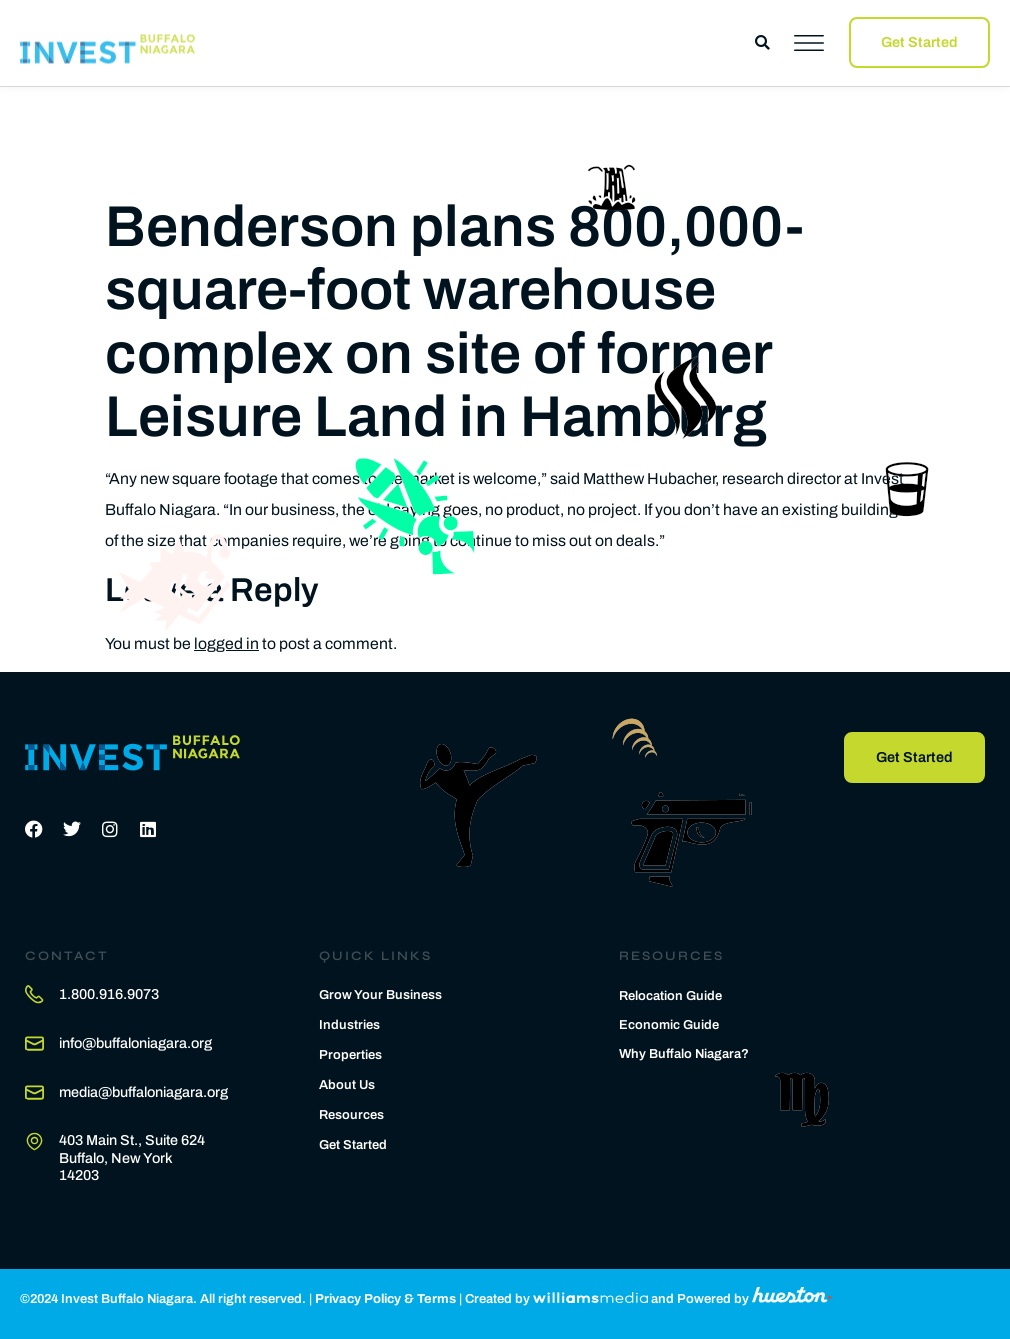 This screenshot has width=1010, height=1339. What do you see at coordinates (174, 582) in the screenshot?
I see `deep sea or ocean-themed game element` at bounding box center [174, 582].